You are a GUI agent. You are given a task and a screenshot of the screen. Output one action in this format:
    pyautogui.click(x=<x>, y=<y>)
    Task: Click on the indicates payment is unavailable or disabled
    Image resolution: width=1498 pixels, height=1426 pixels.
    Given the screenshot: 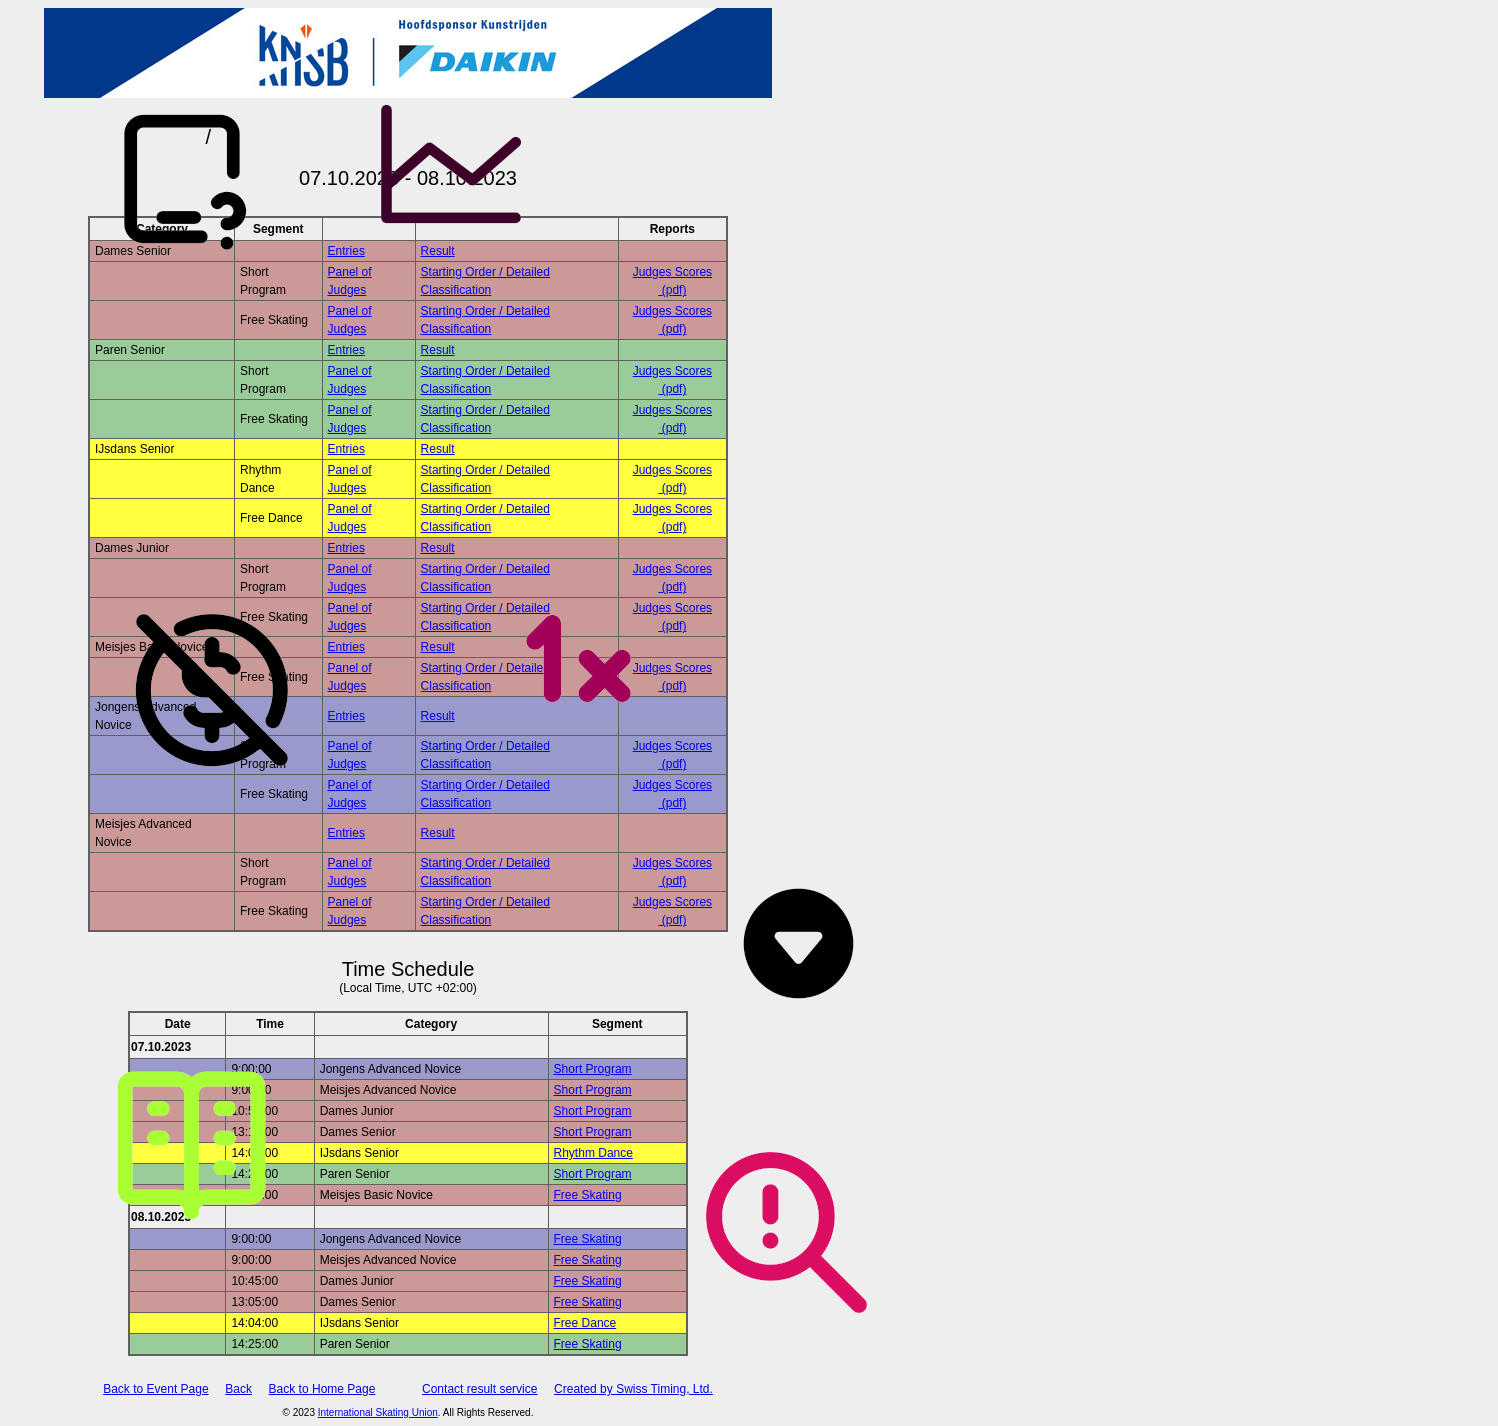 What is the action you would take?
    pyautogui.click(x=212, y=690)
    